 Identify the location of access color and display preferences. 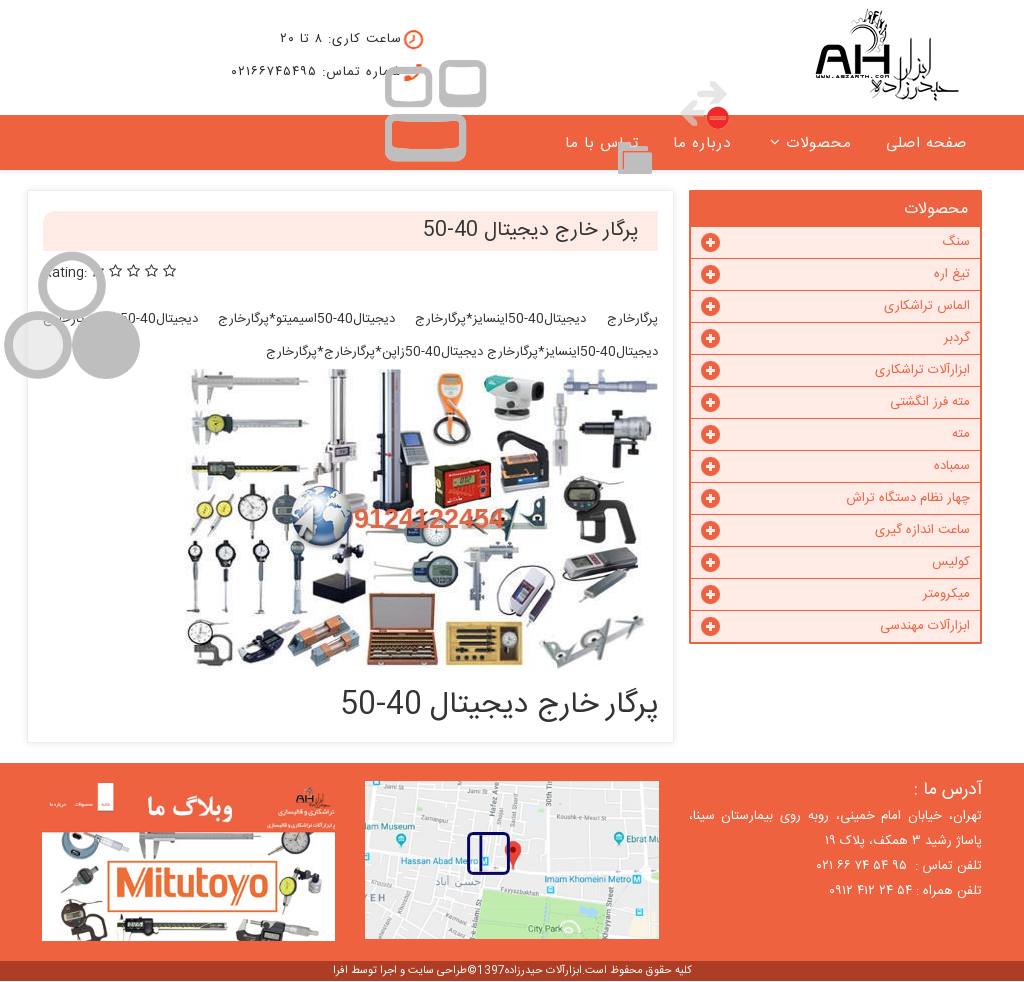
(72, 311).